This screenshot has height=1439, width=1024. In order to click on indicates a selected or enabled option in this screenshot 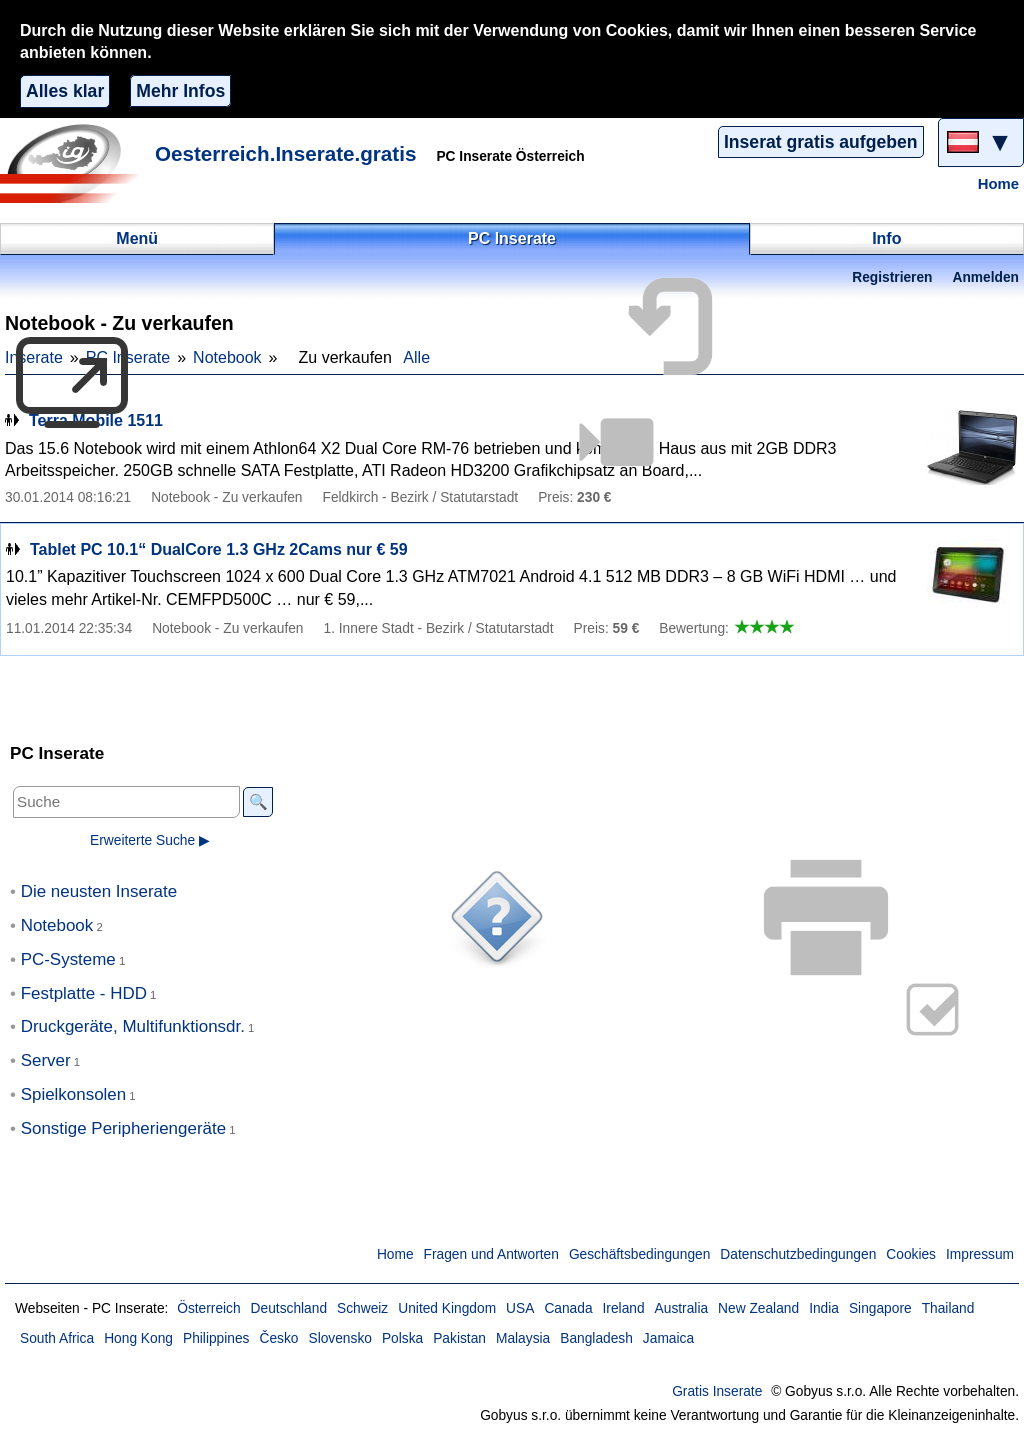, I will do `click(932, 1009)`.